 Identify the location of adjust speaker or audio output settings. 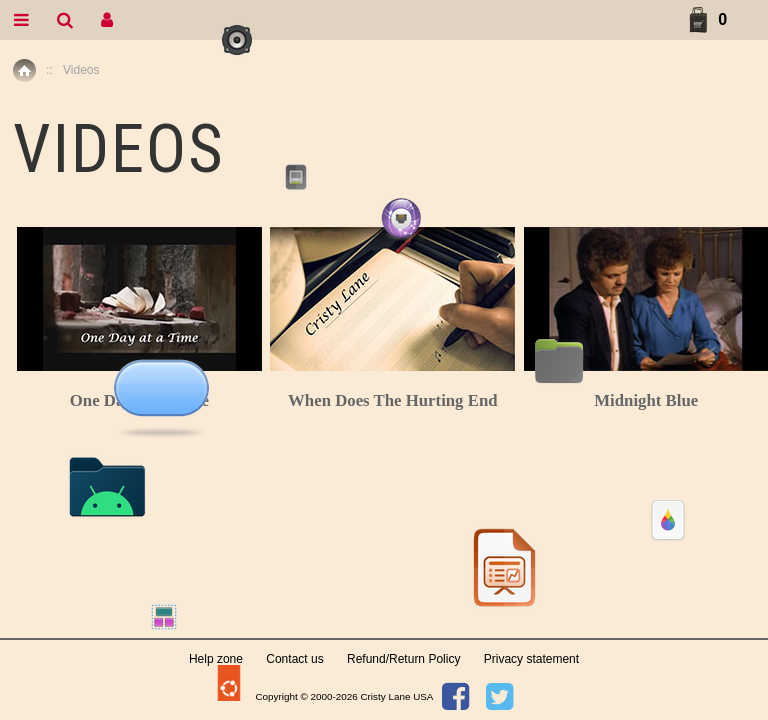
(237, 40).